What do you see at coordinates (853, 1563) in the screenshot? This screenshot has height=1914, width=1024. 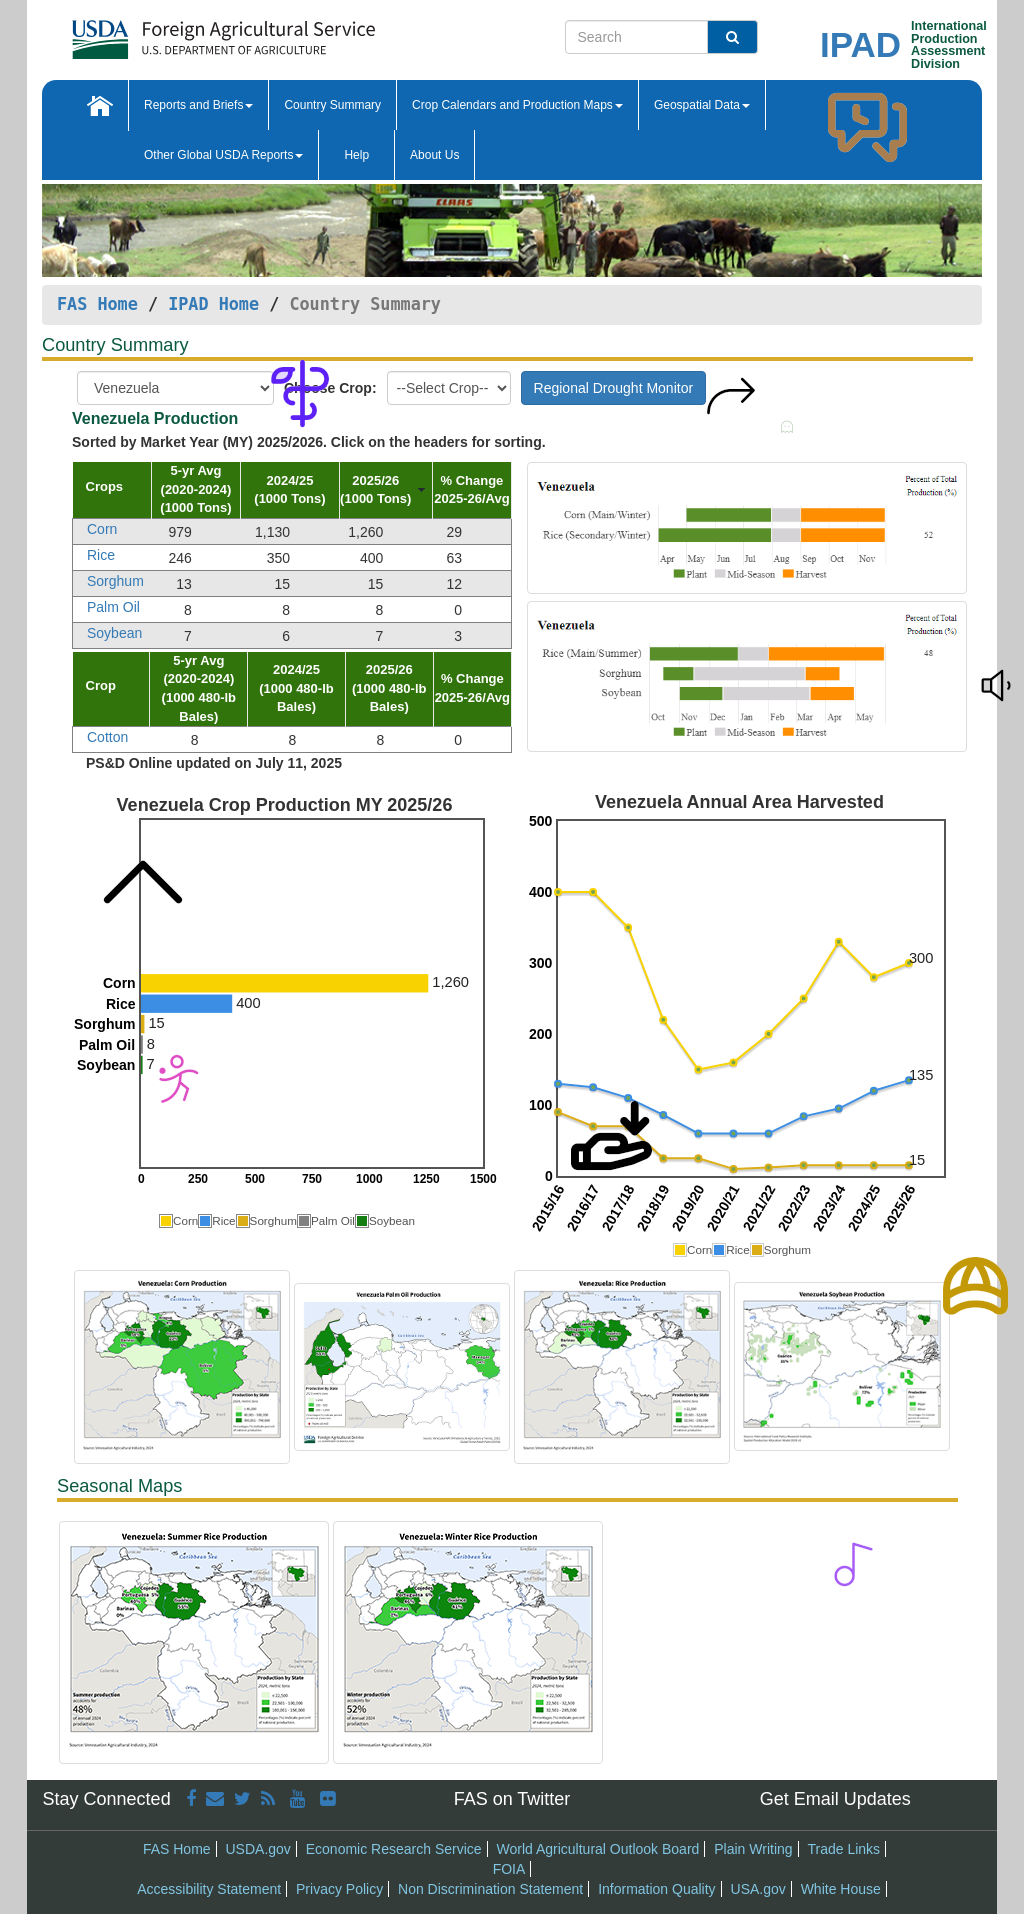 I see `play or access music` at bounding box center [853, 1563].